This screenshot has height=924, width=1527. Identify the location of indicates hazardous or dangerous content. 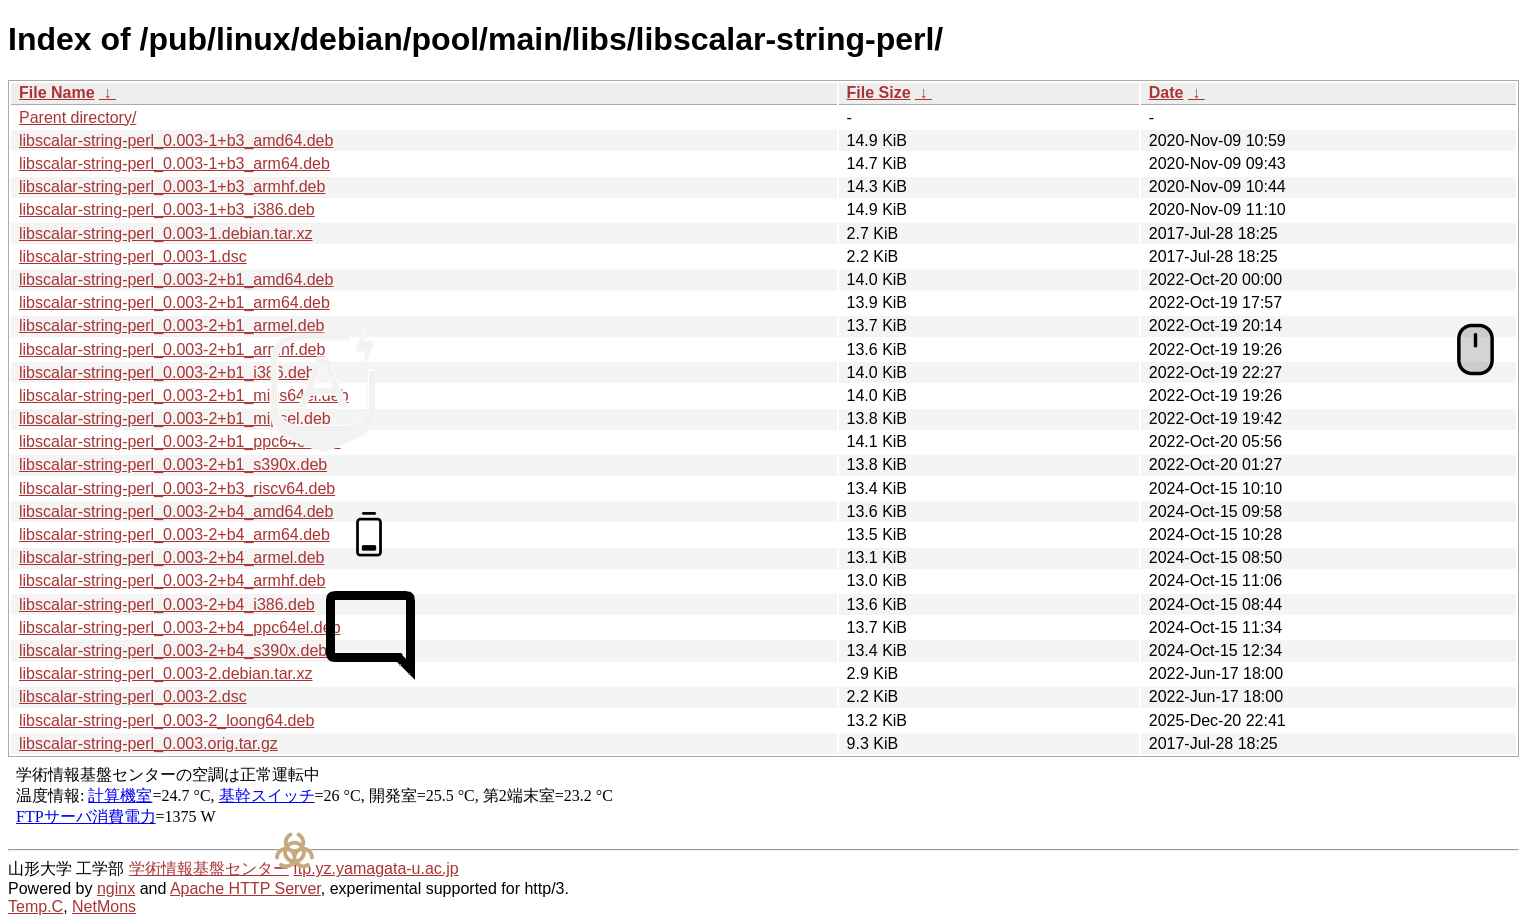
(294, 851).